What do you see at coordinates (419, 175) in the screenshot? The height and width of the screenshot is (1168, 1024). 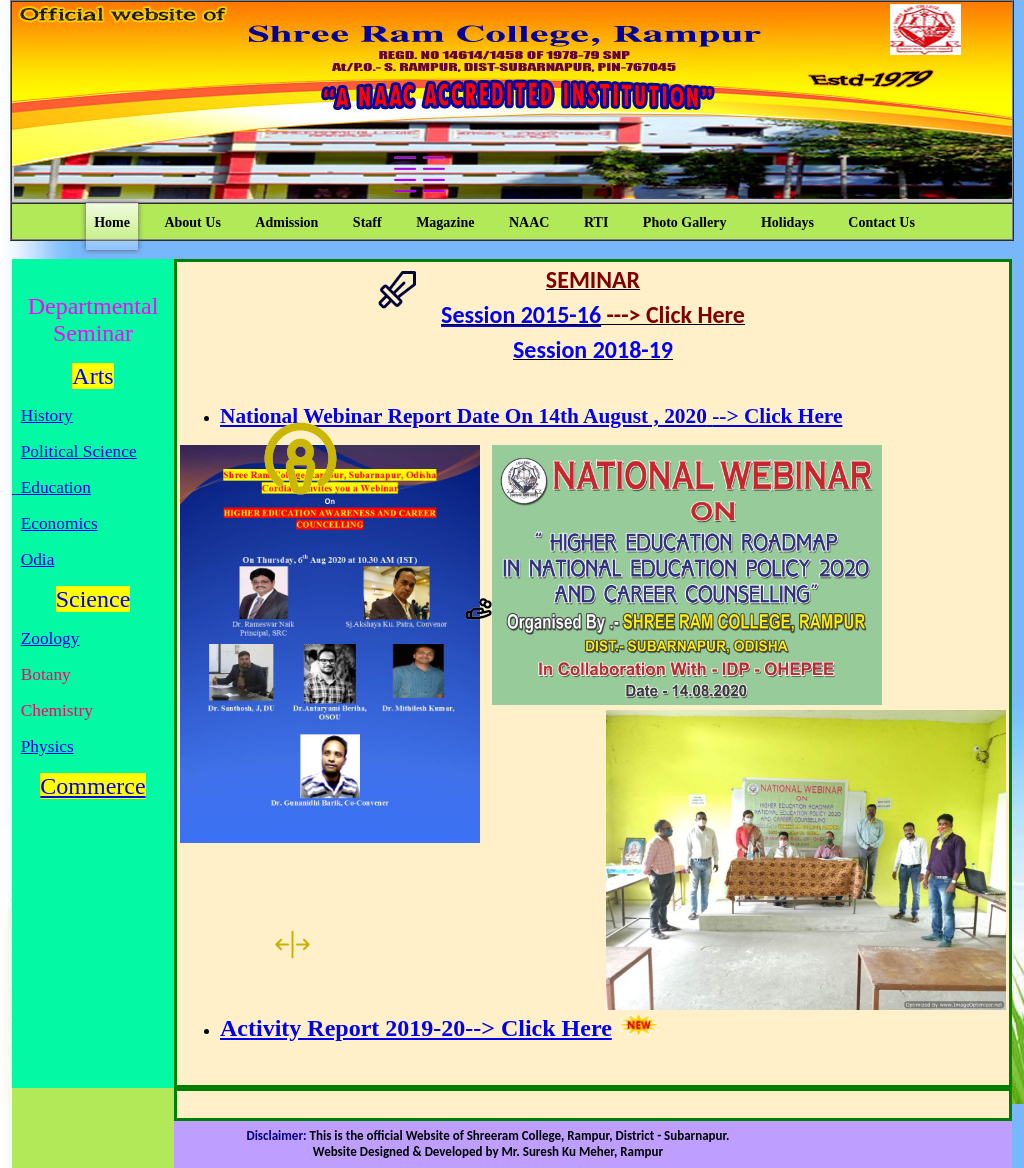 I see `switch to multi-column text layout` at bounding box center [419, 175].